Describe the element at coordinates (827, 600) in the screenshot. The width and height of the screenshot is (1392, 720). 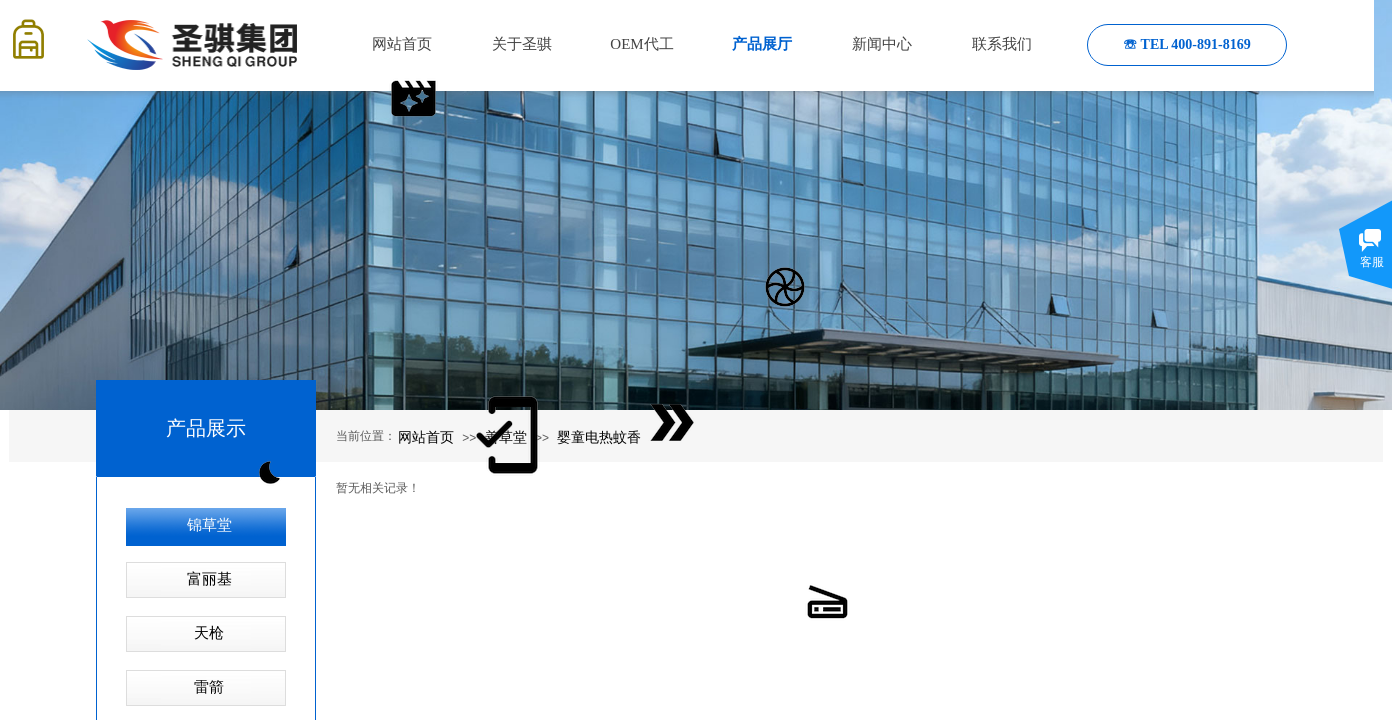
I see `scan a document or image` at that location.